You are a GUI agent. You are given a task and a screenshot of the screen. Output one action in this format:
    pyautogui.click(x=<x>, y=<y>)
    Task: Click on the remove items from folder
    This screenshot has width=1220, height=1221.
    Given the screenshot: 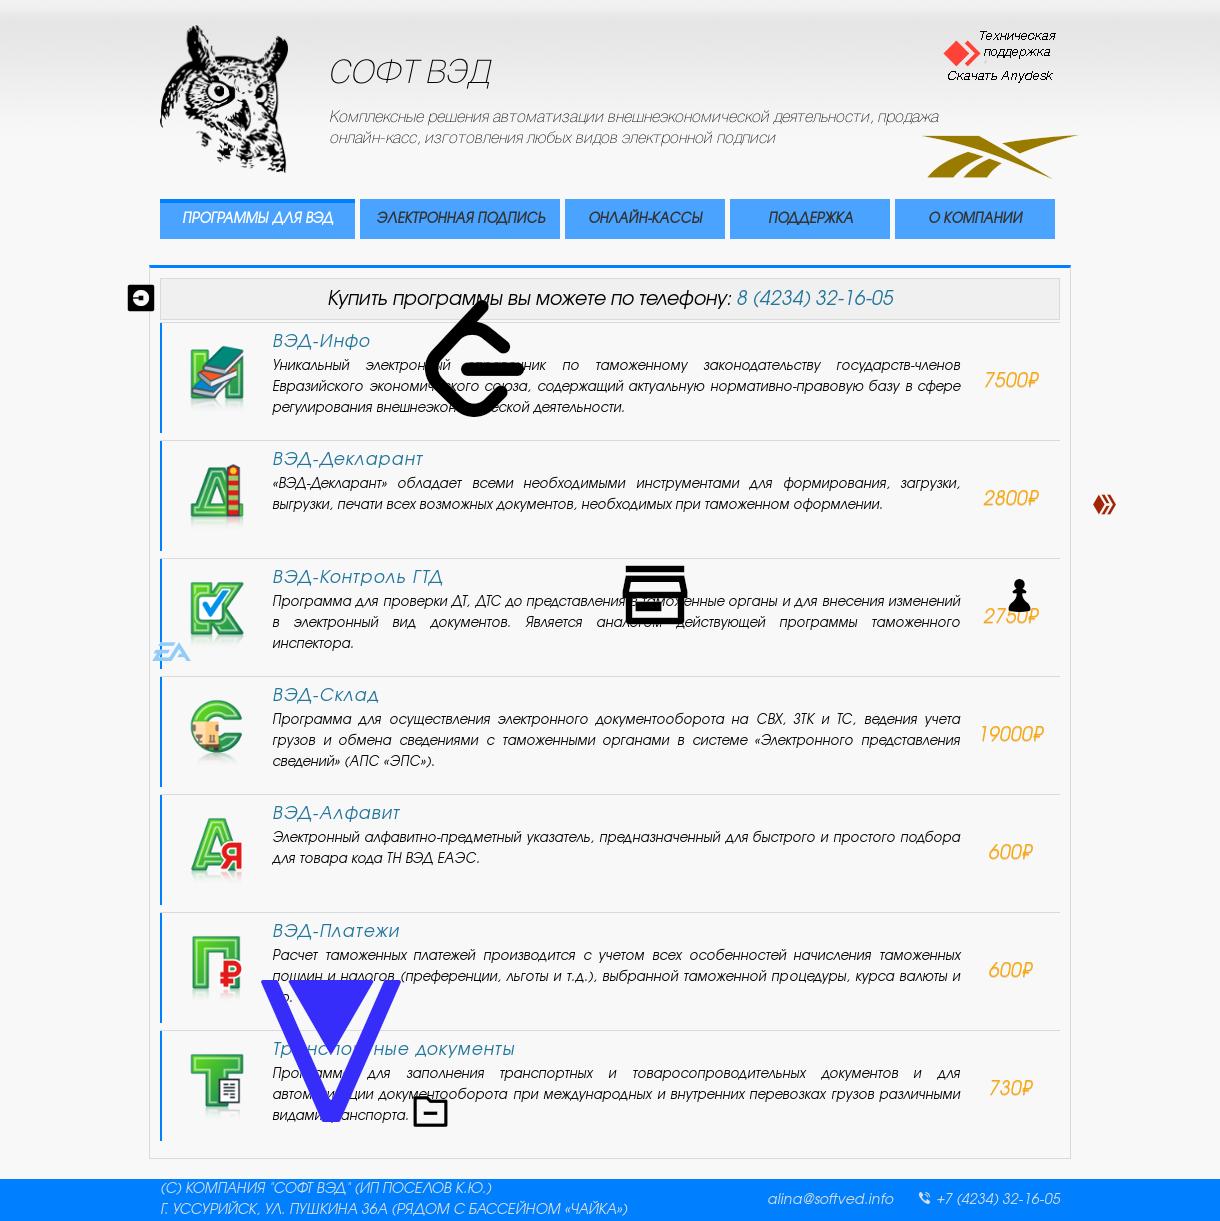 What is the action you would take?
    pyautogui.click(x=430, y=1111)
    